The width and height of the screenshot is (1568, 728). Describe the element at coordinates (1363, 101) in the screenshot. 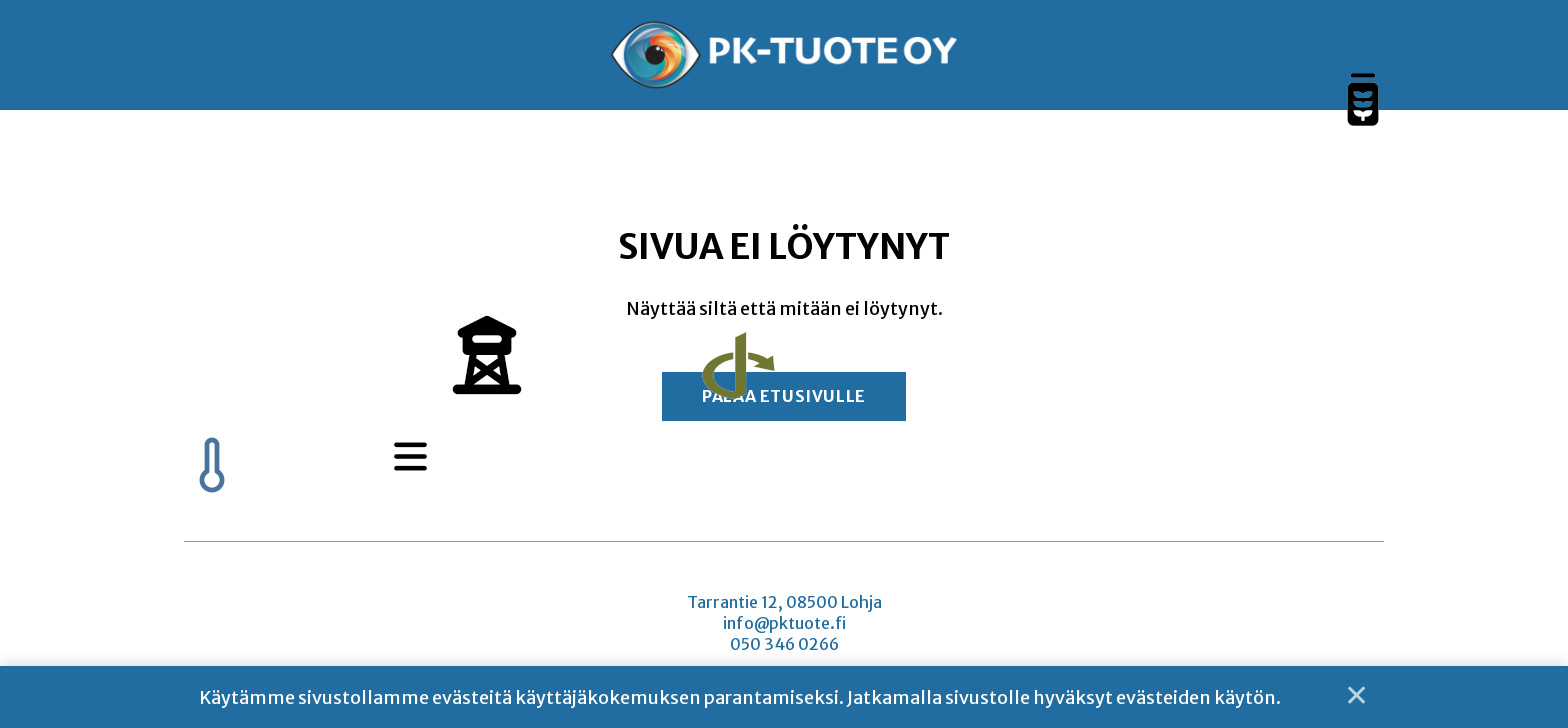

I see `view stored grain or wheat inventory` at that location.